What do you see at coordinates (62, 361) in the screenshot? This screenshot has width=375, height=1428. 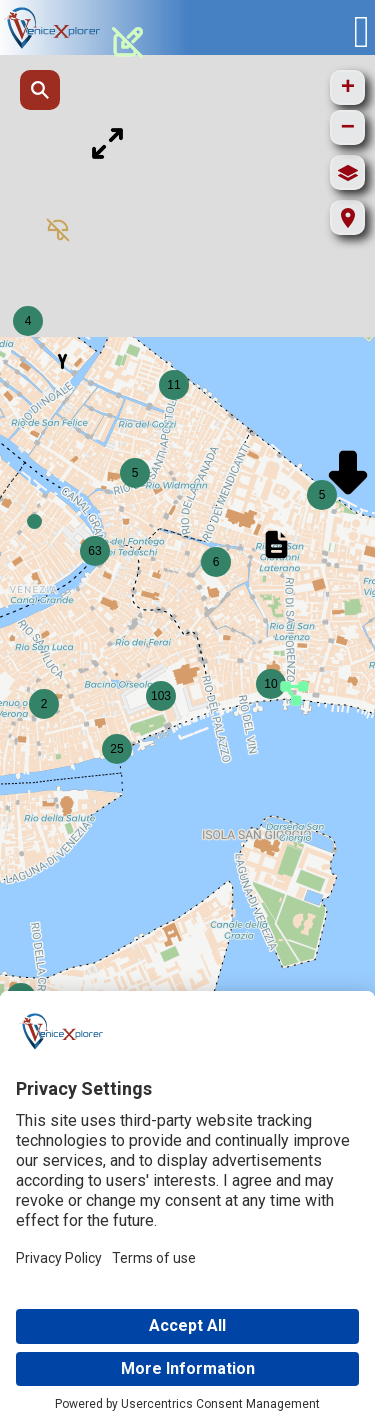 I see `indicates a "Y" label or category marker` at bounding box center [62, 361].